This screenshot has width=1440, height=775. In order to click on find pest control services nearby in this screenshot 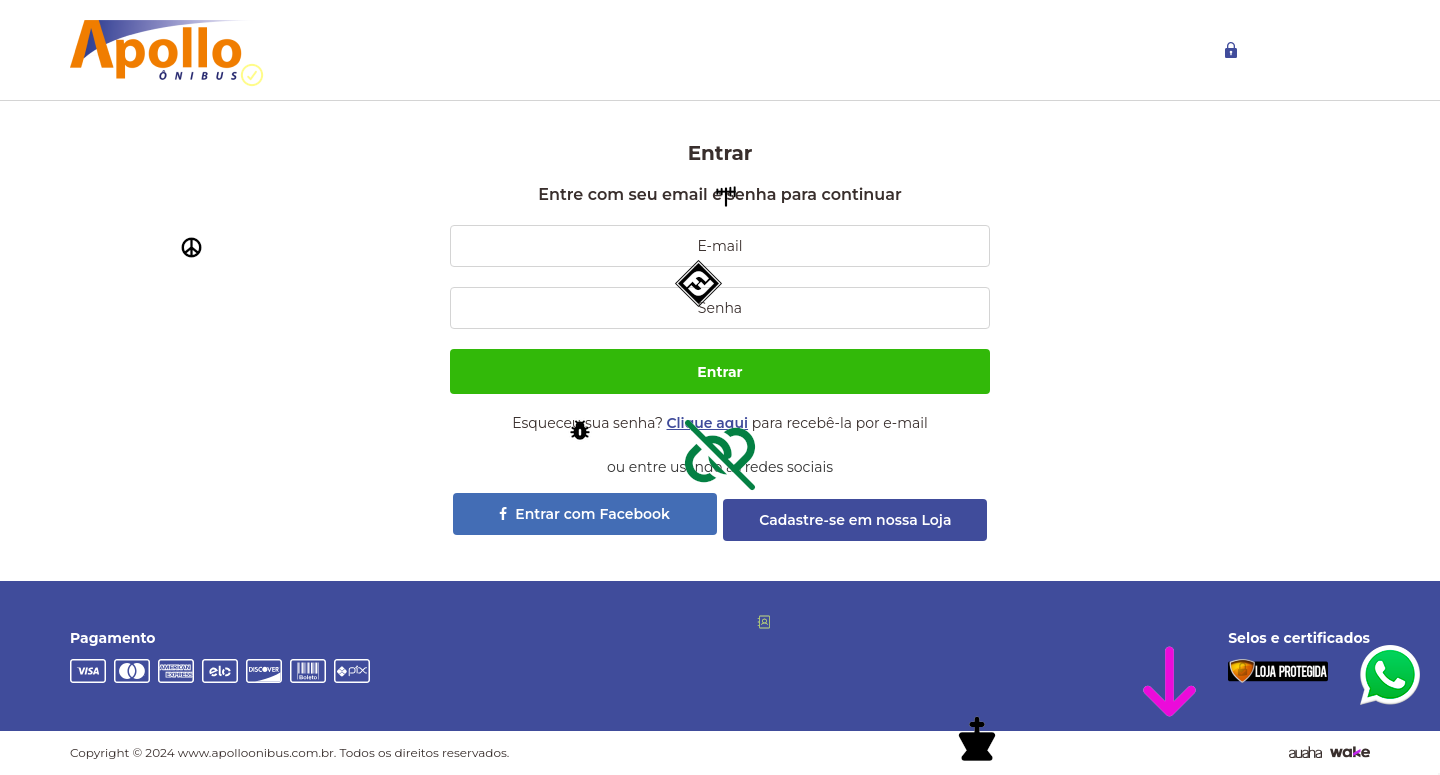, I will do `click(580, 430)`.